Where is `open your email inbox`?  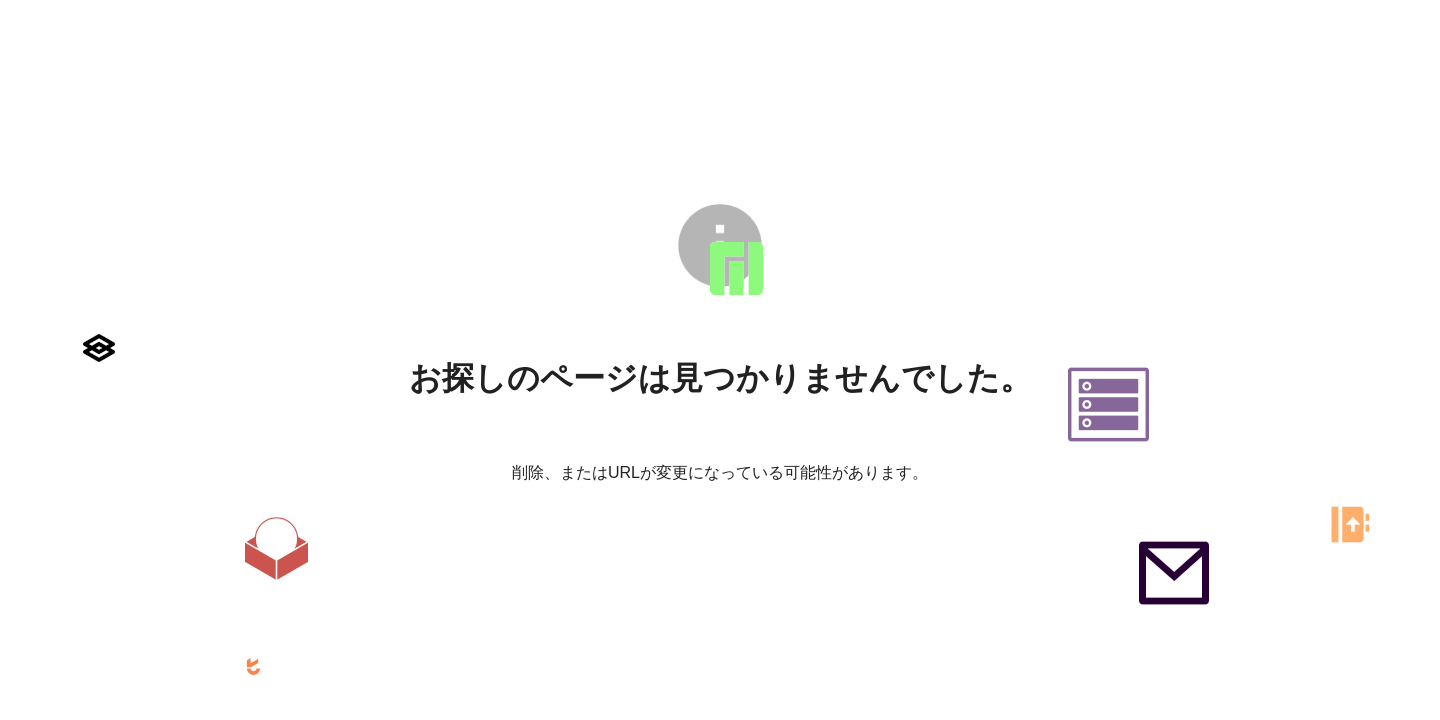
open your email inbox is located at coordinates (1174, 573).